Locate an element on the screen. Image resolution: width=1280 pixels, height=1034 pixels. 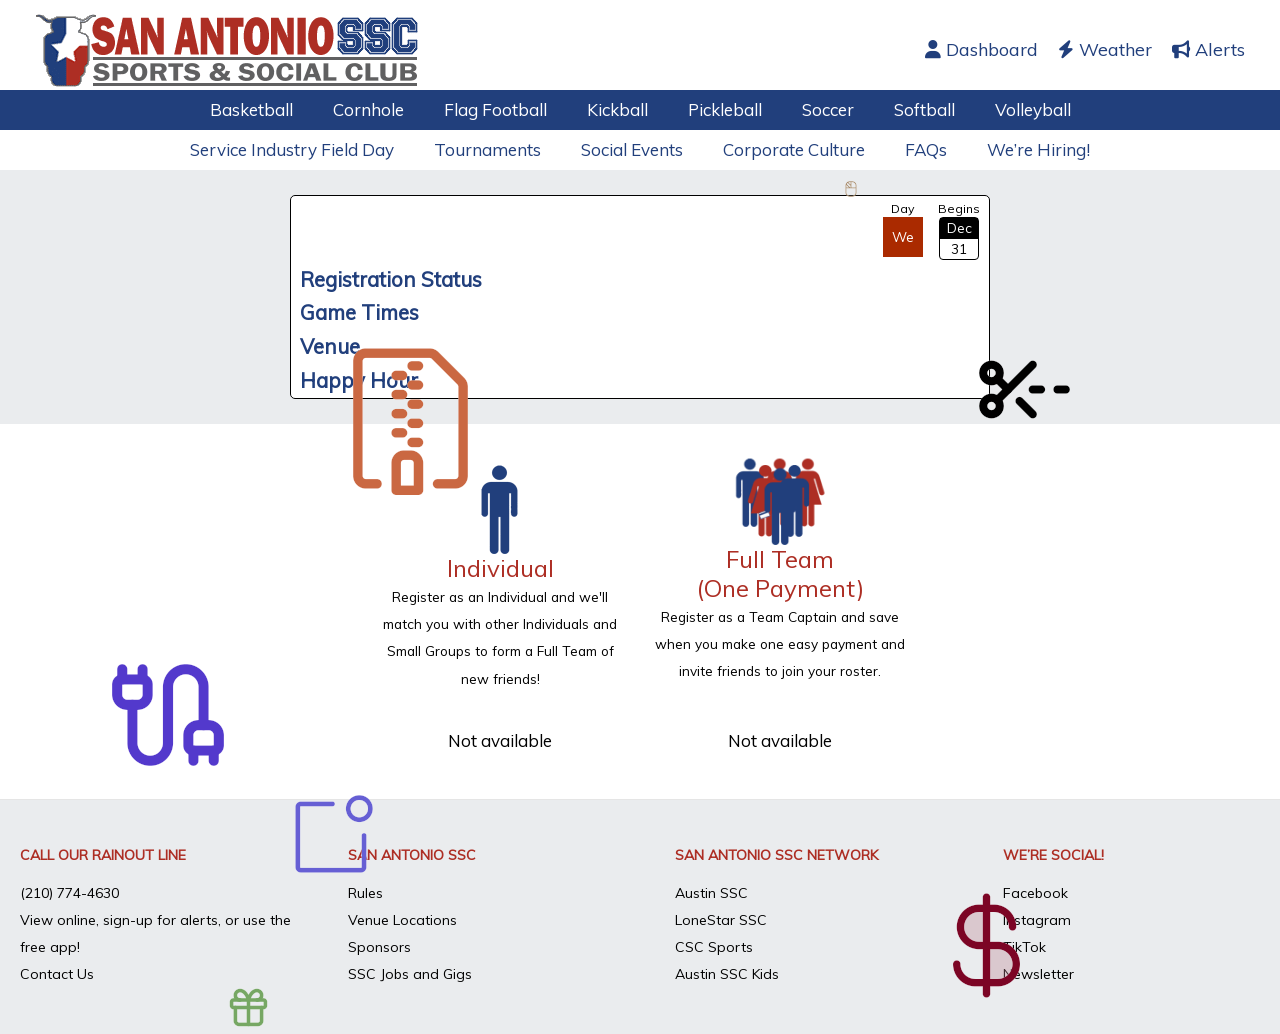
connect or manage cable connections is located at coordinates (168, 715).